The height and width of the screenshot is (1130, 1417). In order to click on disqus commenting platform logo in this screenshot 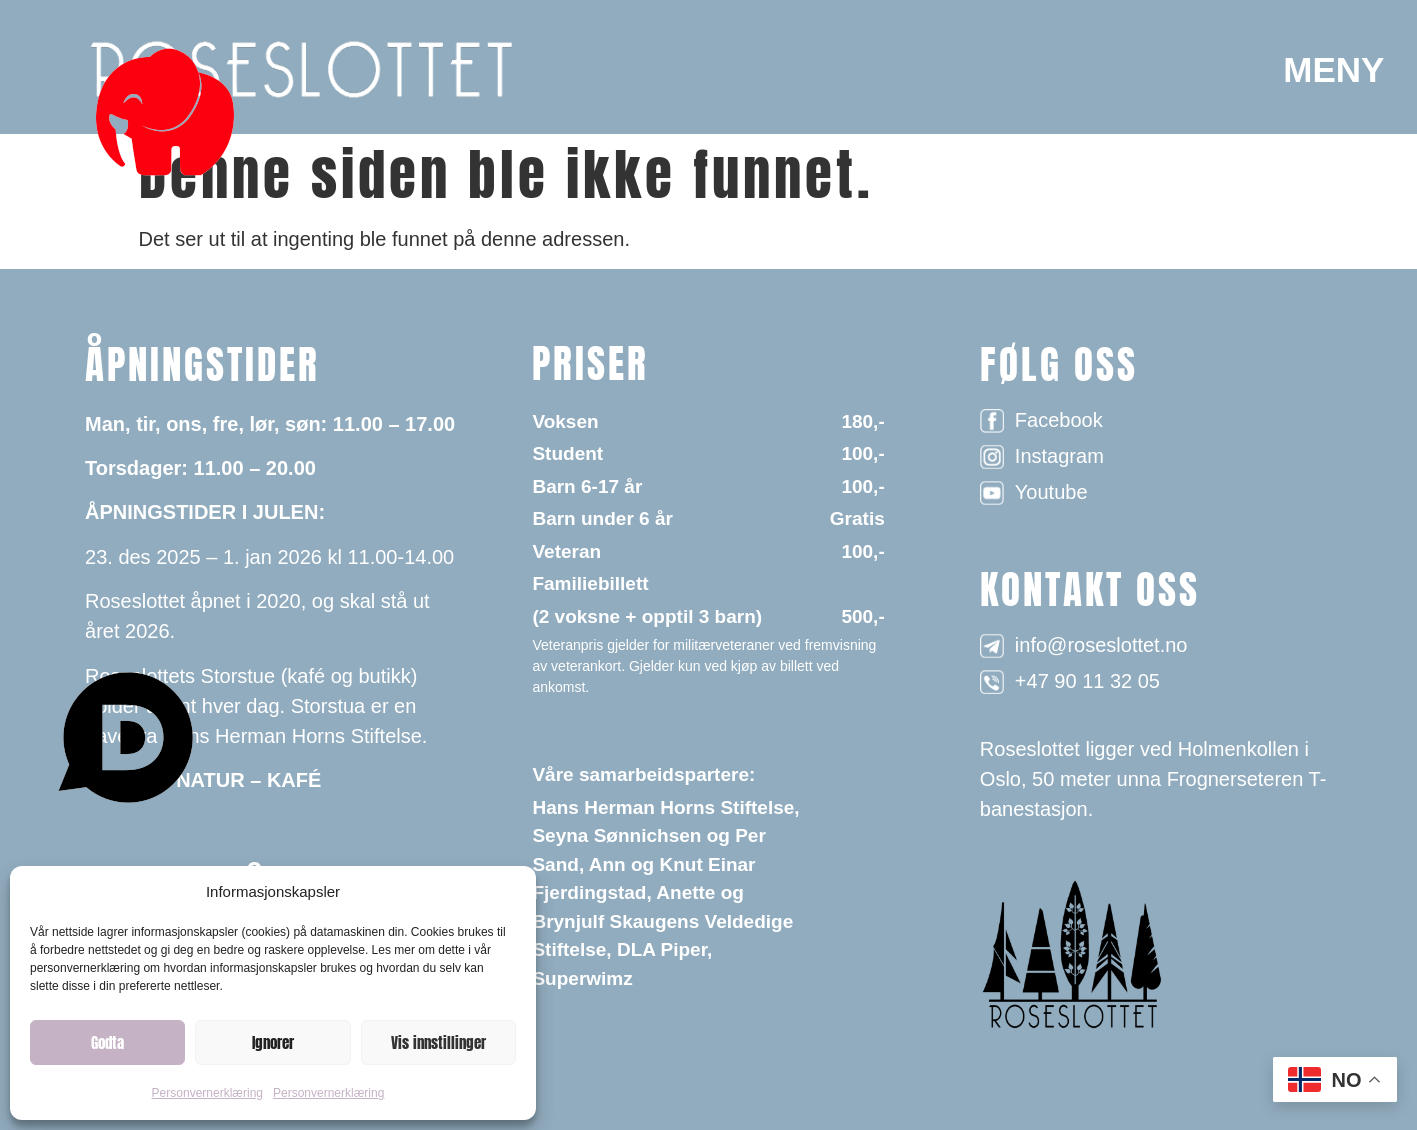, I will do `click(127, 737)`.